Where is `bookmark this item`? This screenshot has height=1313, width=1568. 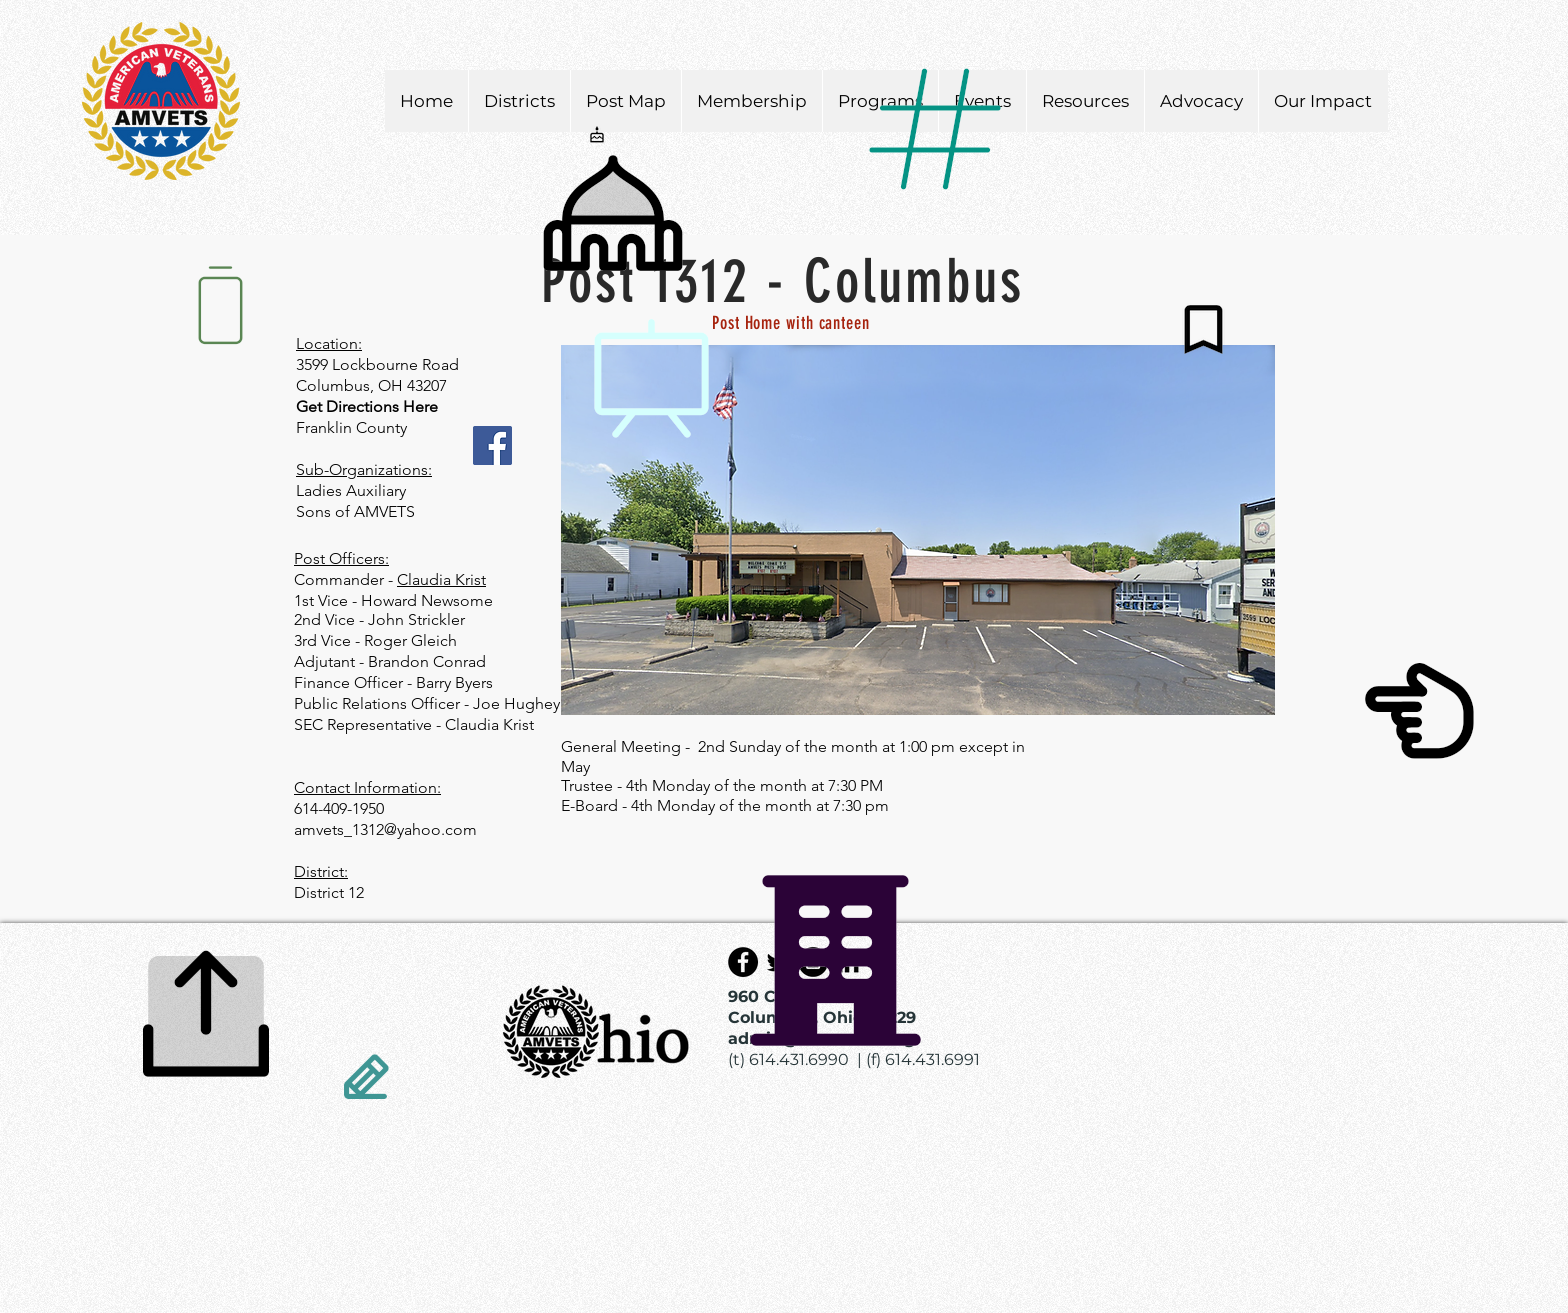 bookmark this item is located at coordinates (1203, 329).